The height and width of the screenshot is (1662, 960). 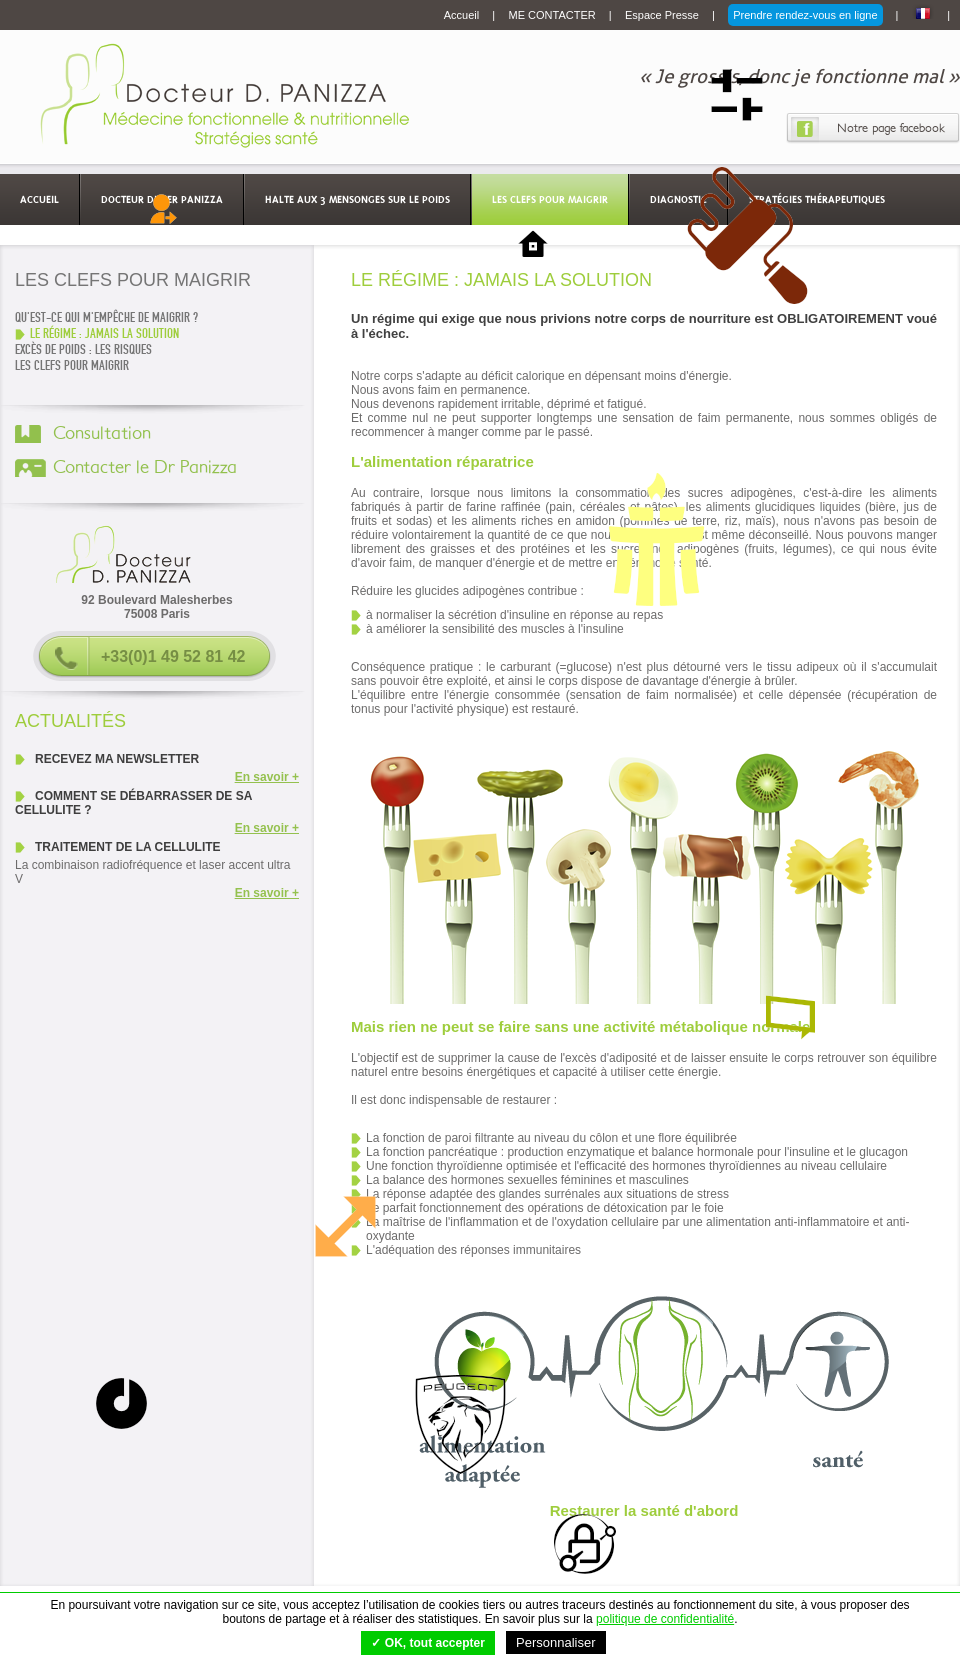 What do you see at coordinates (737, 95) in the screenshot?
I see `adjust audio equalizer settings` at bounding box center [737, 95].